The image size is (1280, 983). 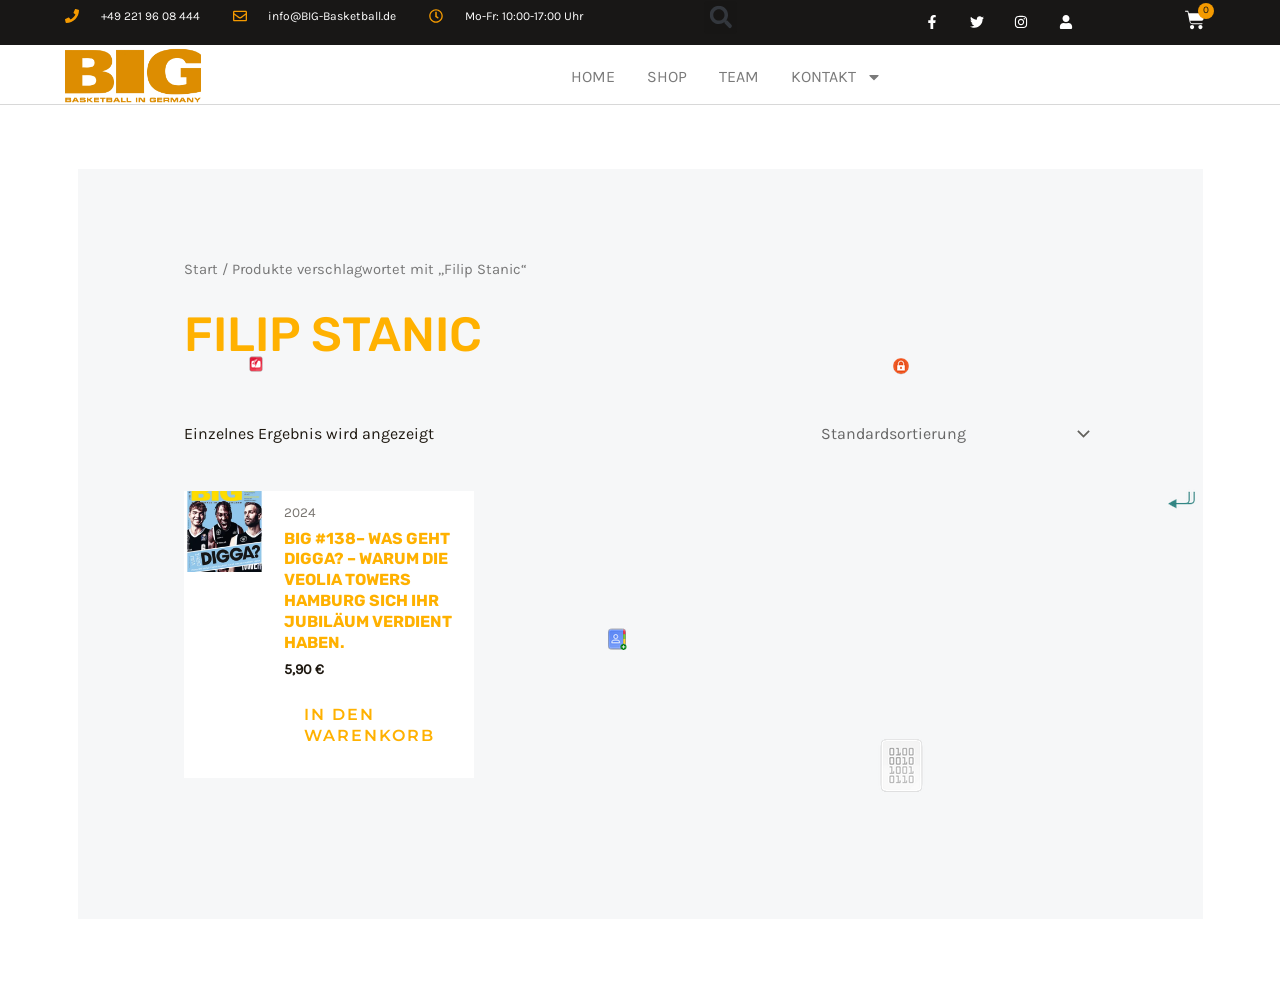 I want to click on reply to all recipients of an email, so click(x=1181, y=498).